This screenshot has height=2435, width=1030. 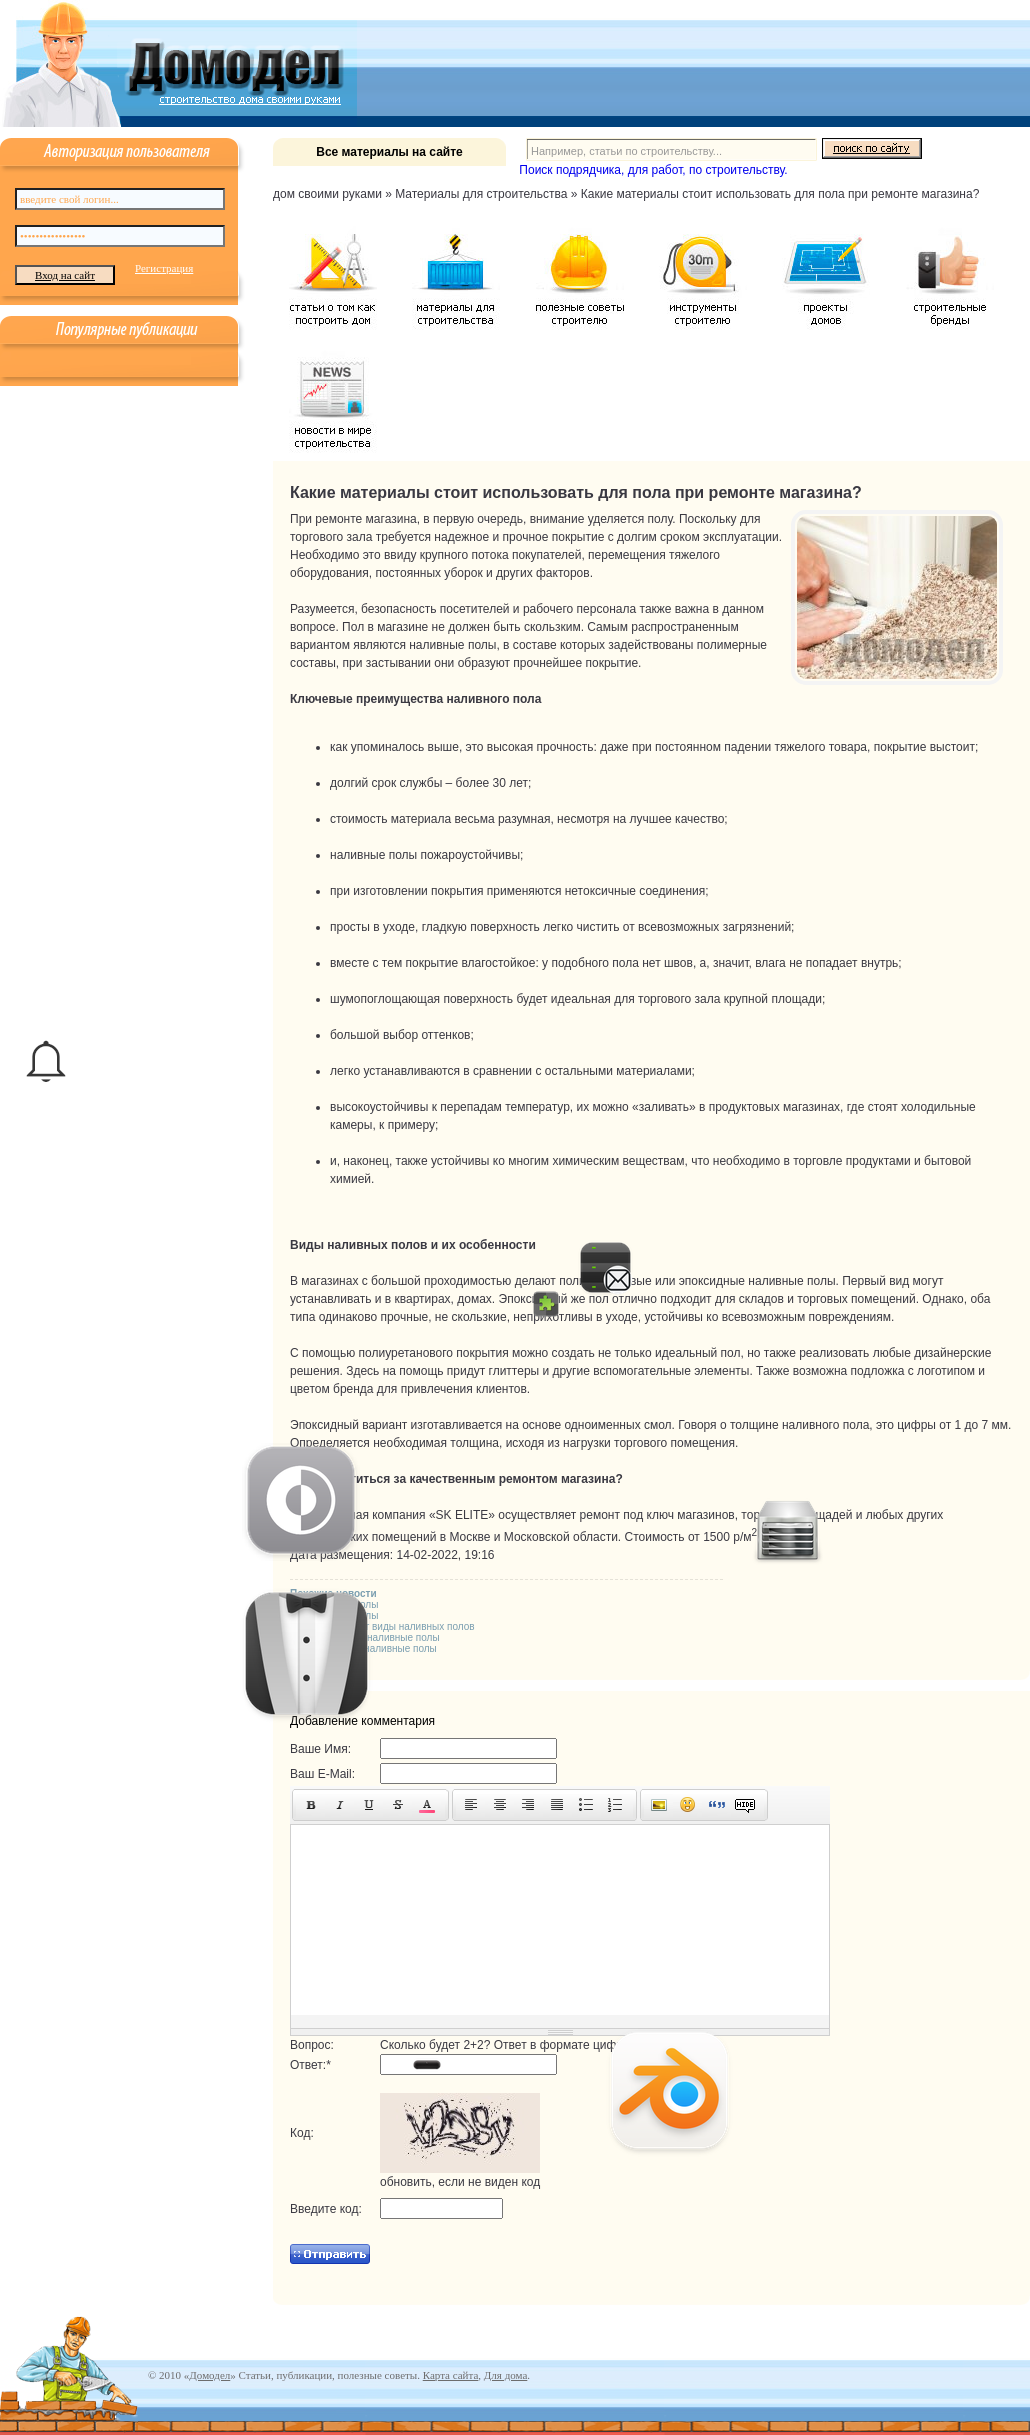 What do you see at coordinates (669, 2090) in the screenshot?
I see `open Blender 3D modeling application` at bounding box center [669, 2090].